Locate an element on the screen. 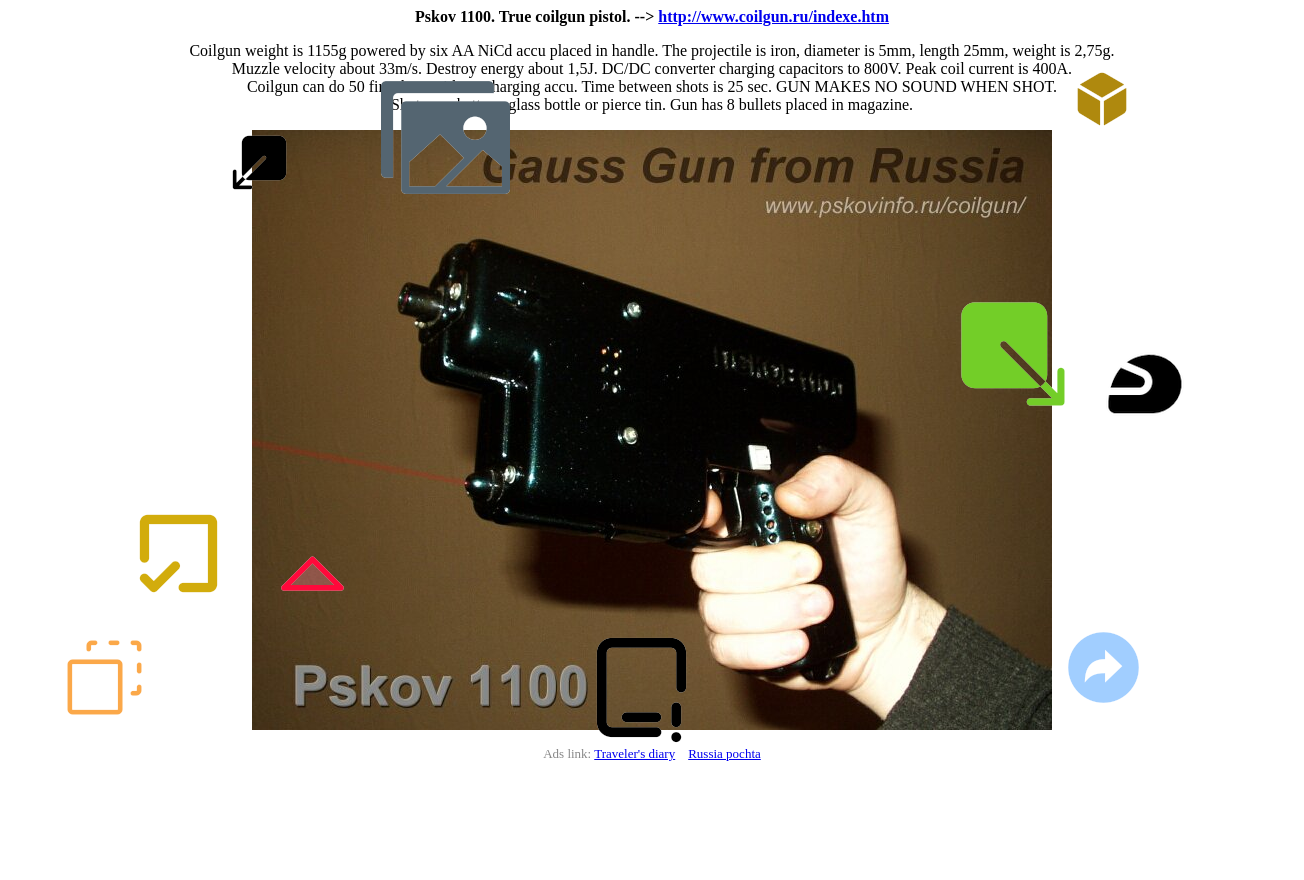 This screenshot has height=880, width=1304. collapse an expanded section is located at coordinates (312, 576).